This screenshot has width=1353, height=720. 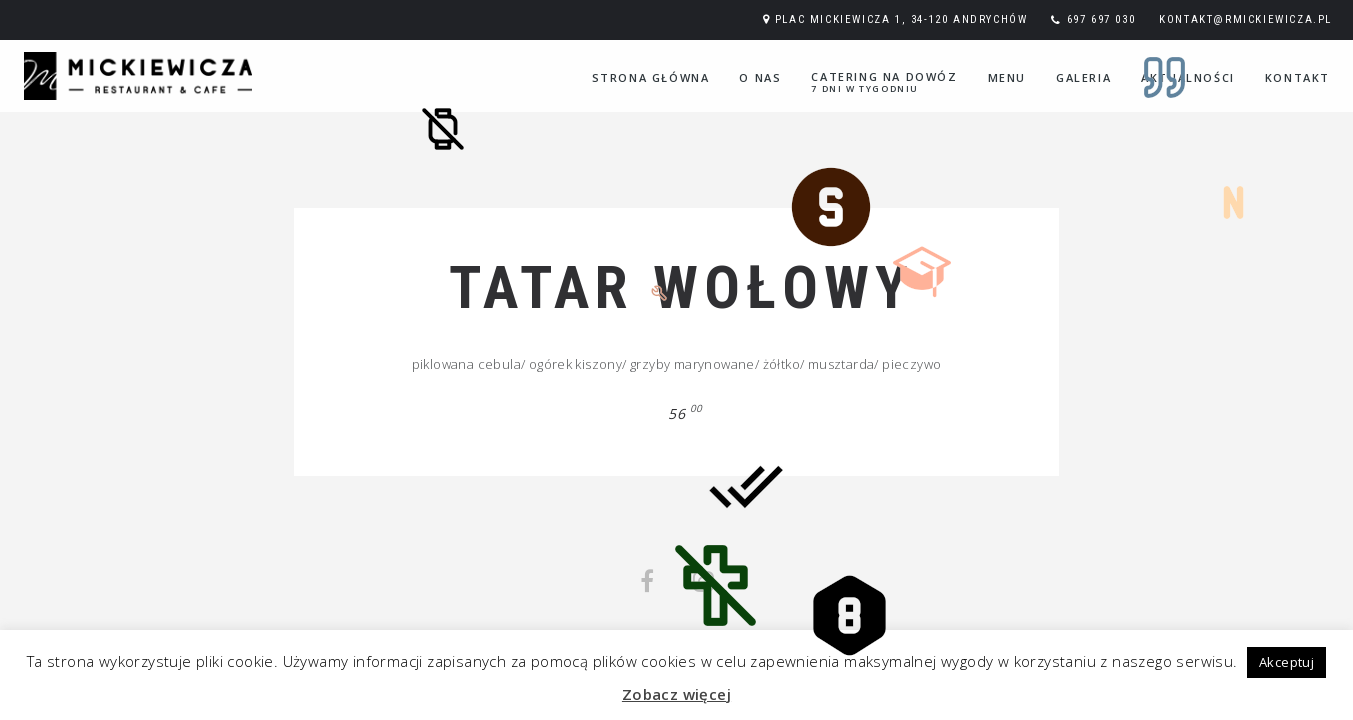 What do you see at coordinates (746, 486) in the screenshot?
I see `all items marked as complete` at bounding box center [746, 486].